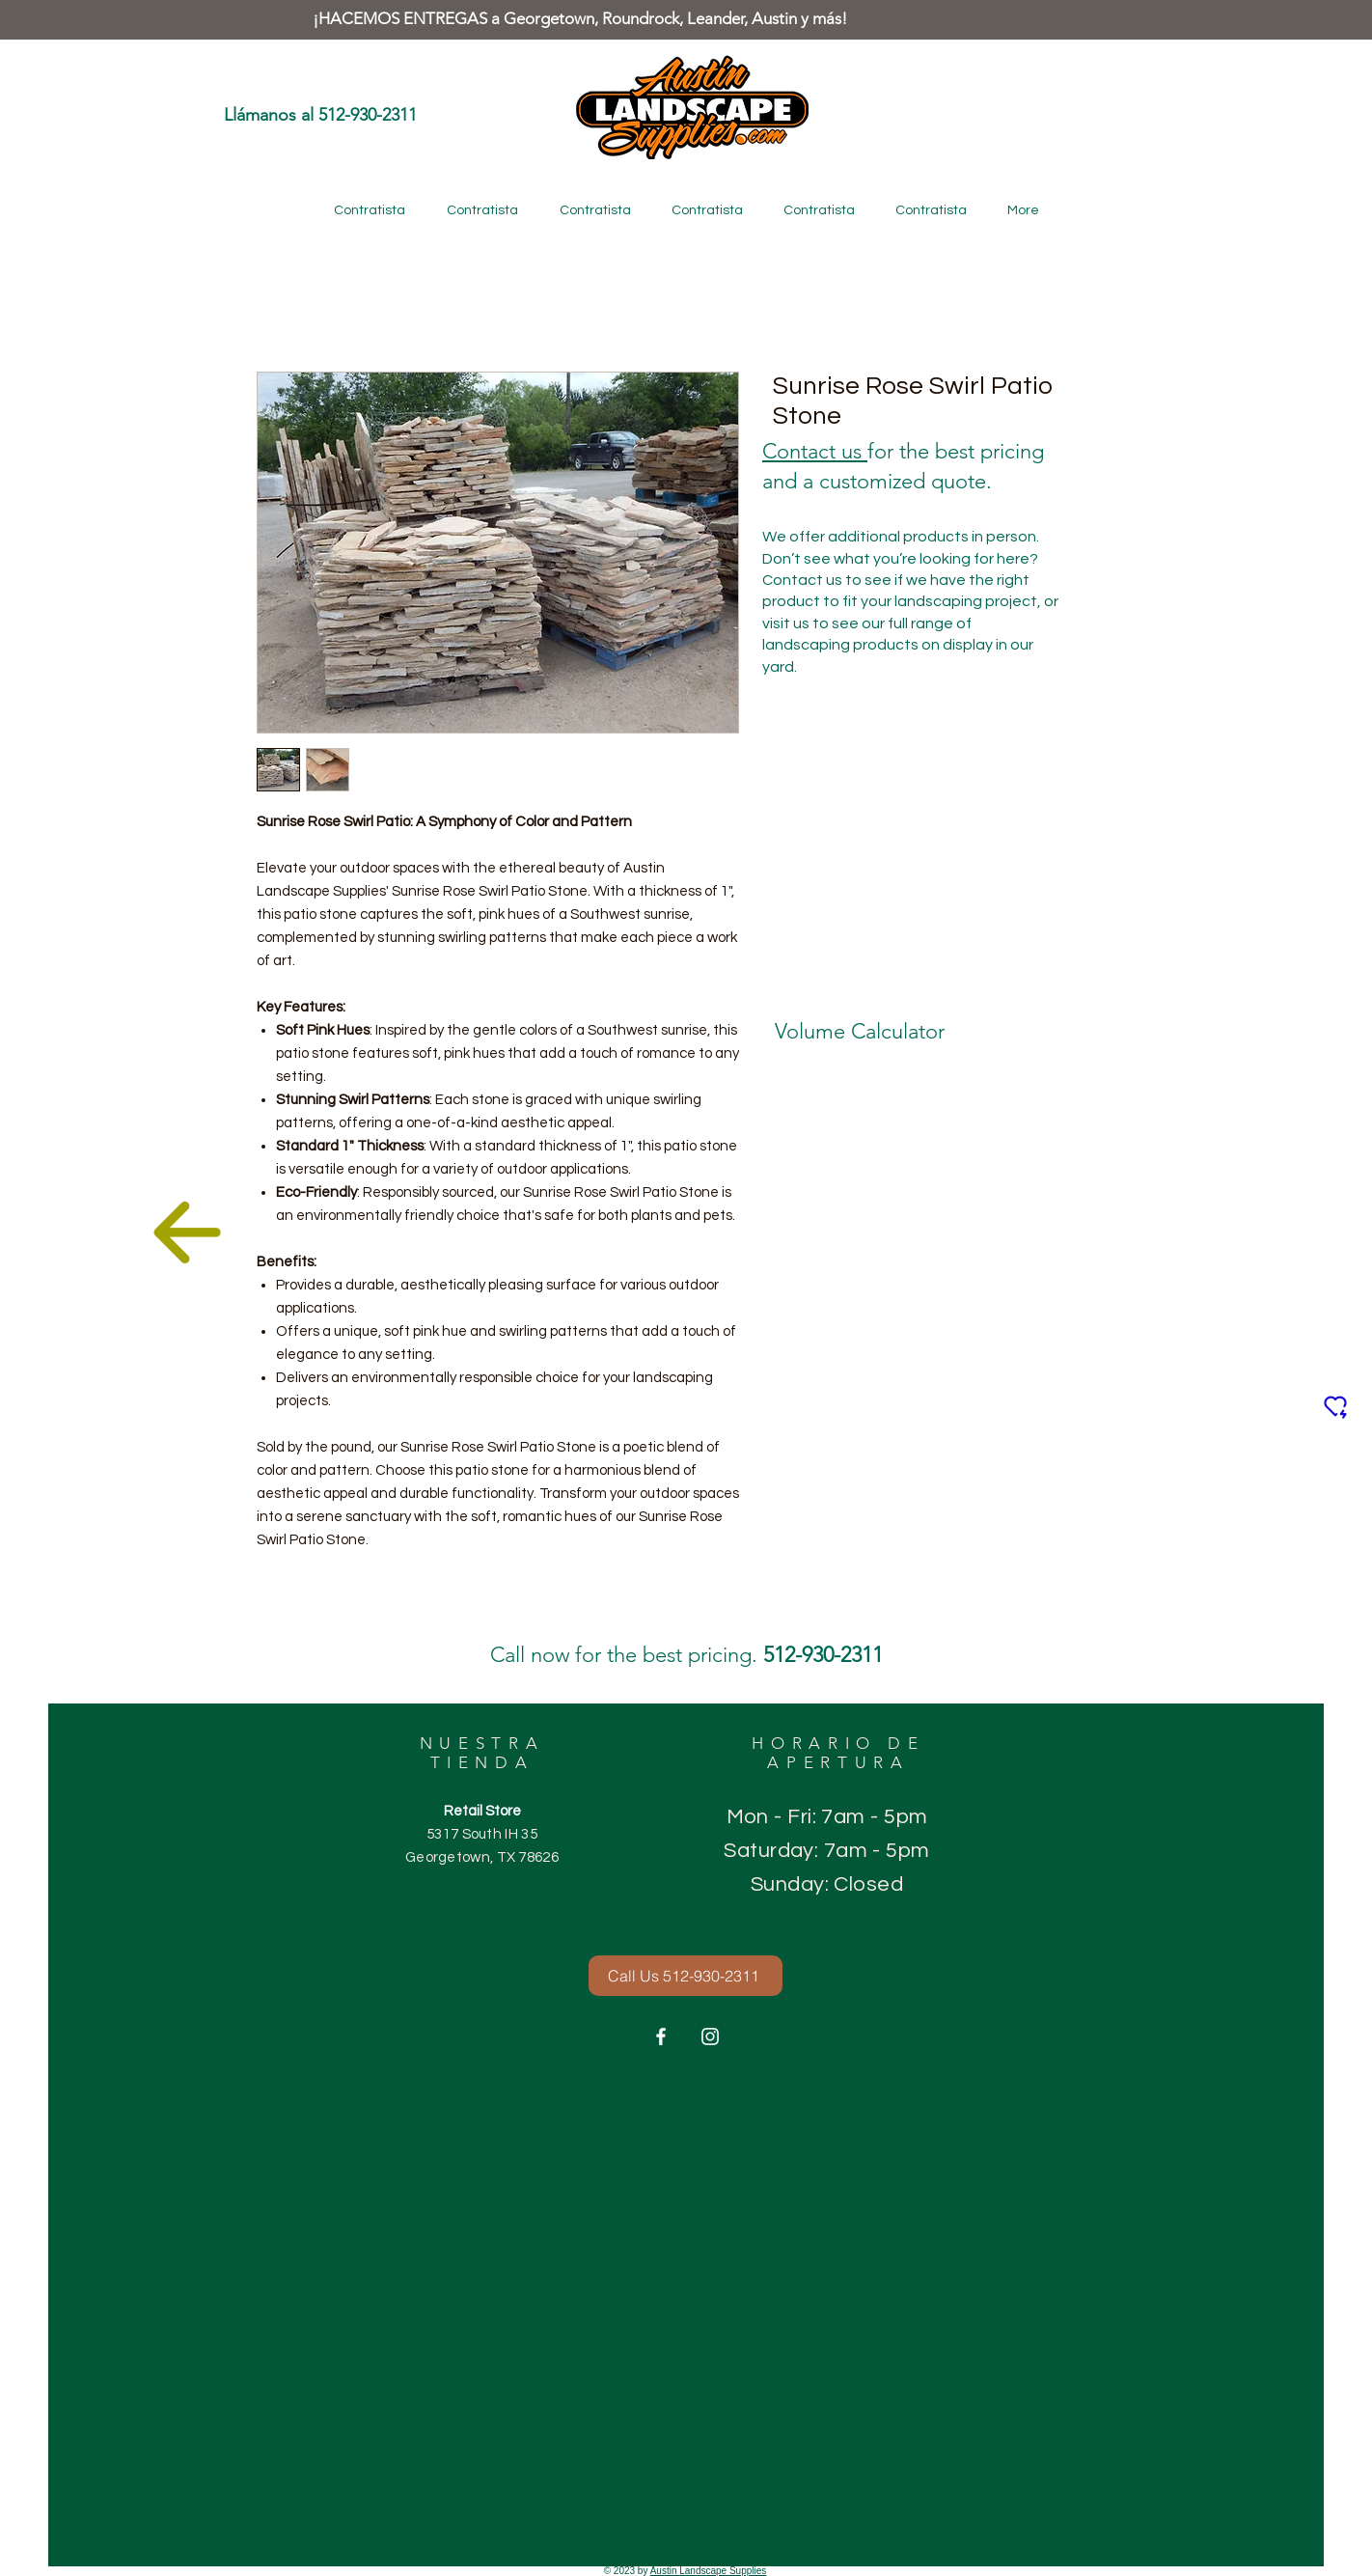  Describe the element at coordinates (189, 1233) in the screenshot. I see `go back to the previous page` at that location.